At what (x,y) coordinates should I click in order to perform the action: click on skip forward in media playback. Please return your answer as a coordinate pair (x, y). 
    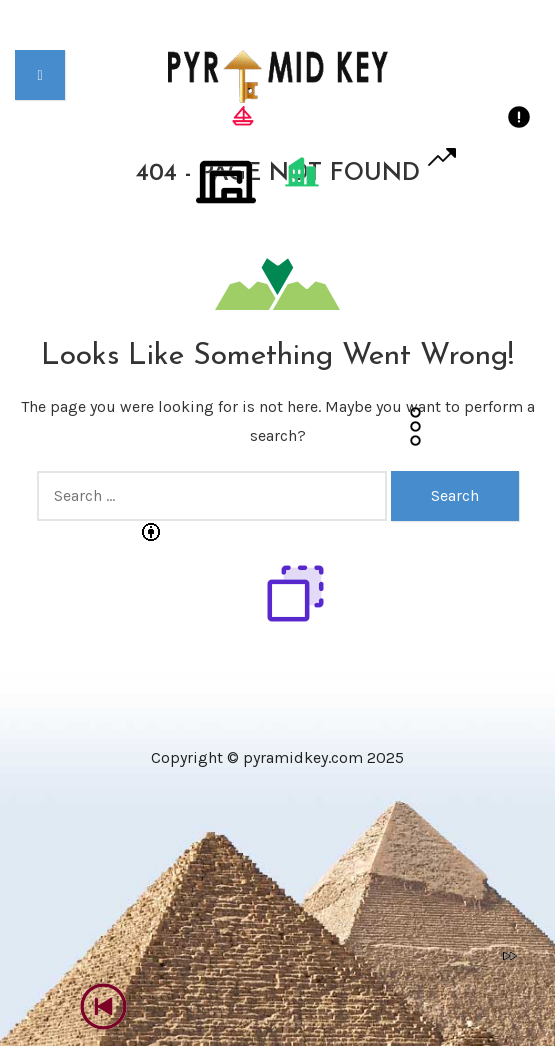
    Looking at the image, I should click on (509, 956).